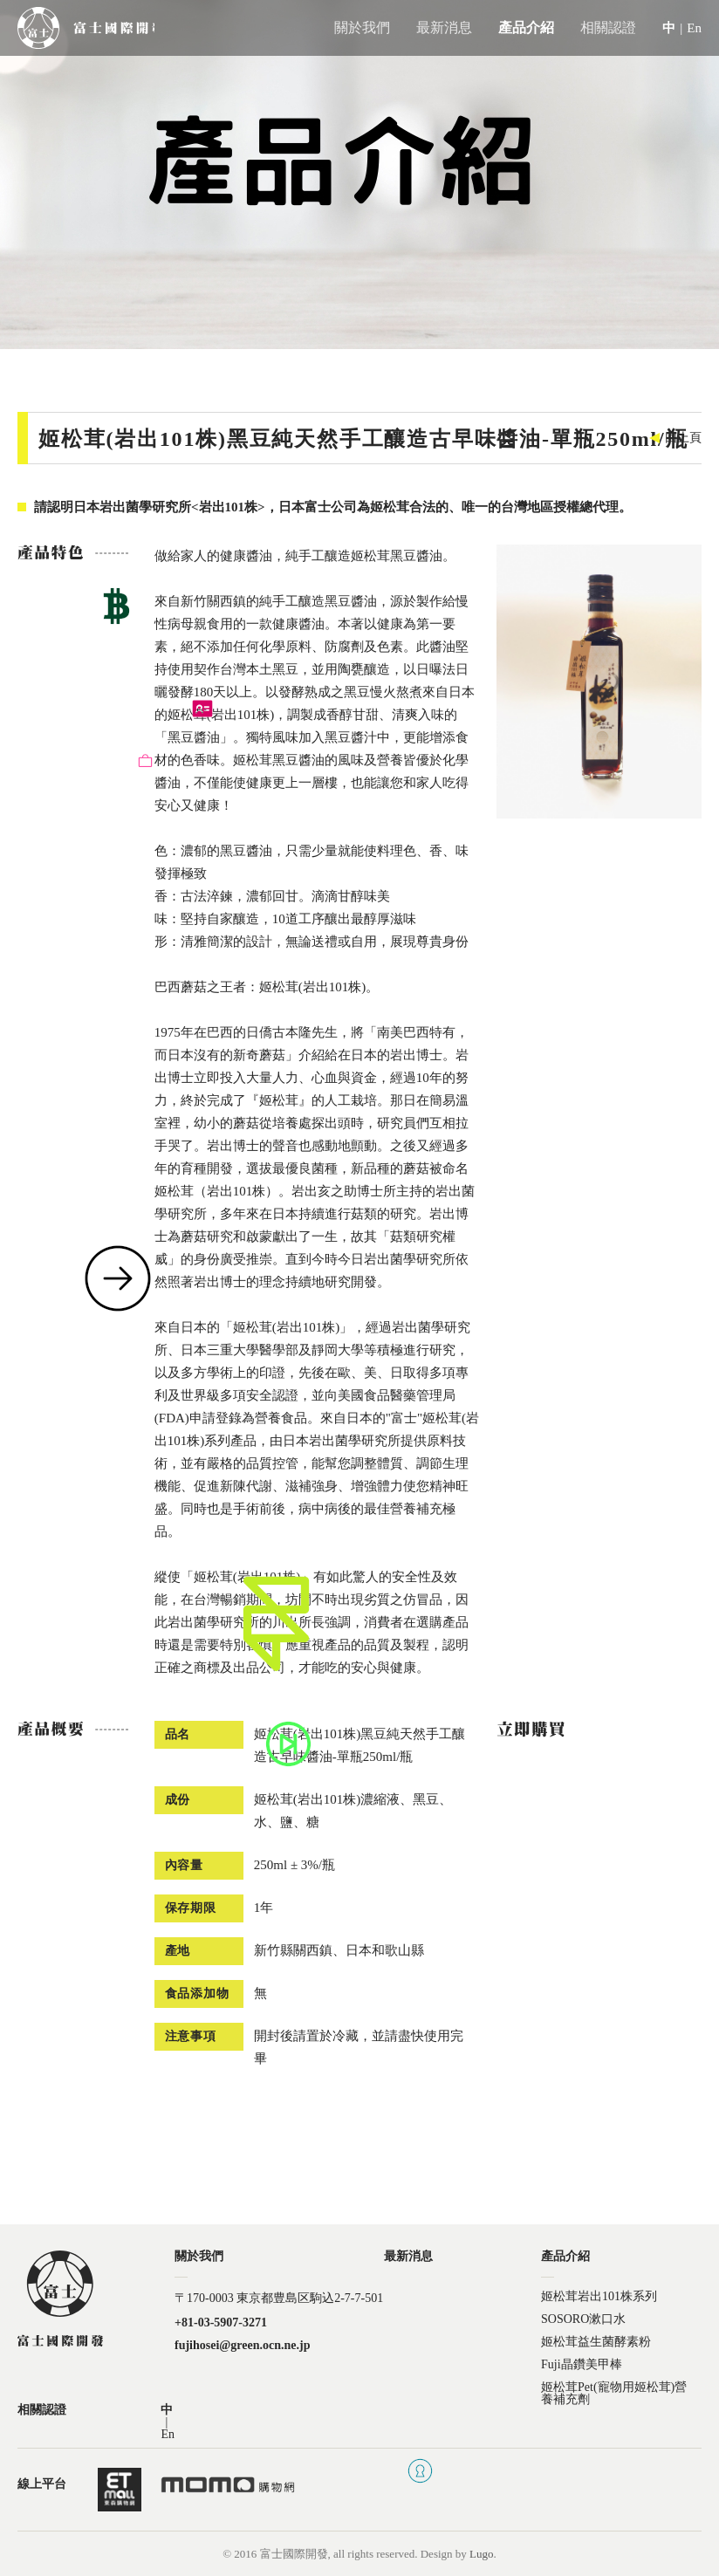 The width and height of the screenshot is (719, 2576). What do you see at coordinates (202, 709) in the screenshot?
I see `view profile or account details` at bounding box center [202, 709].